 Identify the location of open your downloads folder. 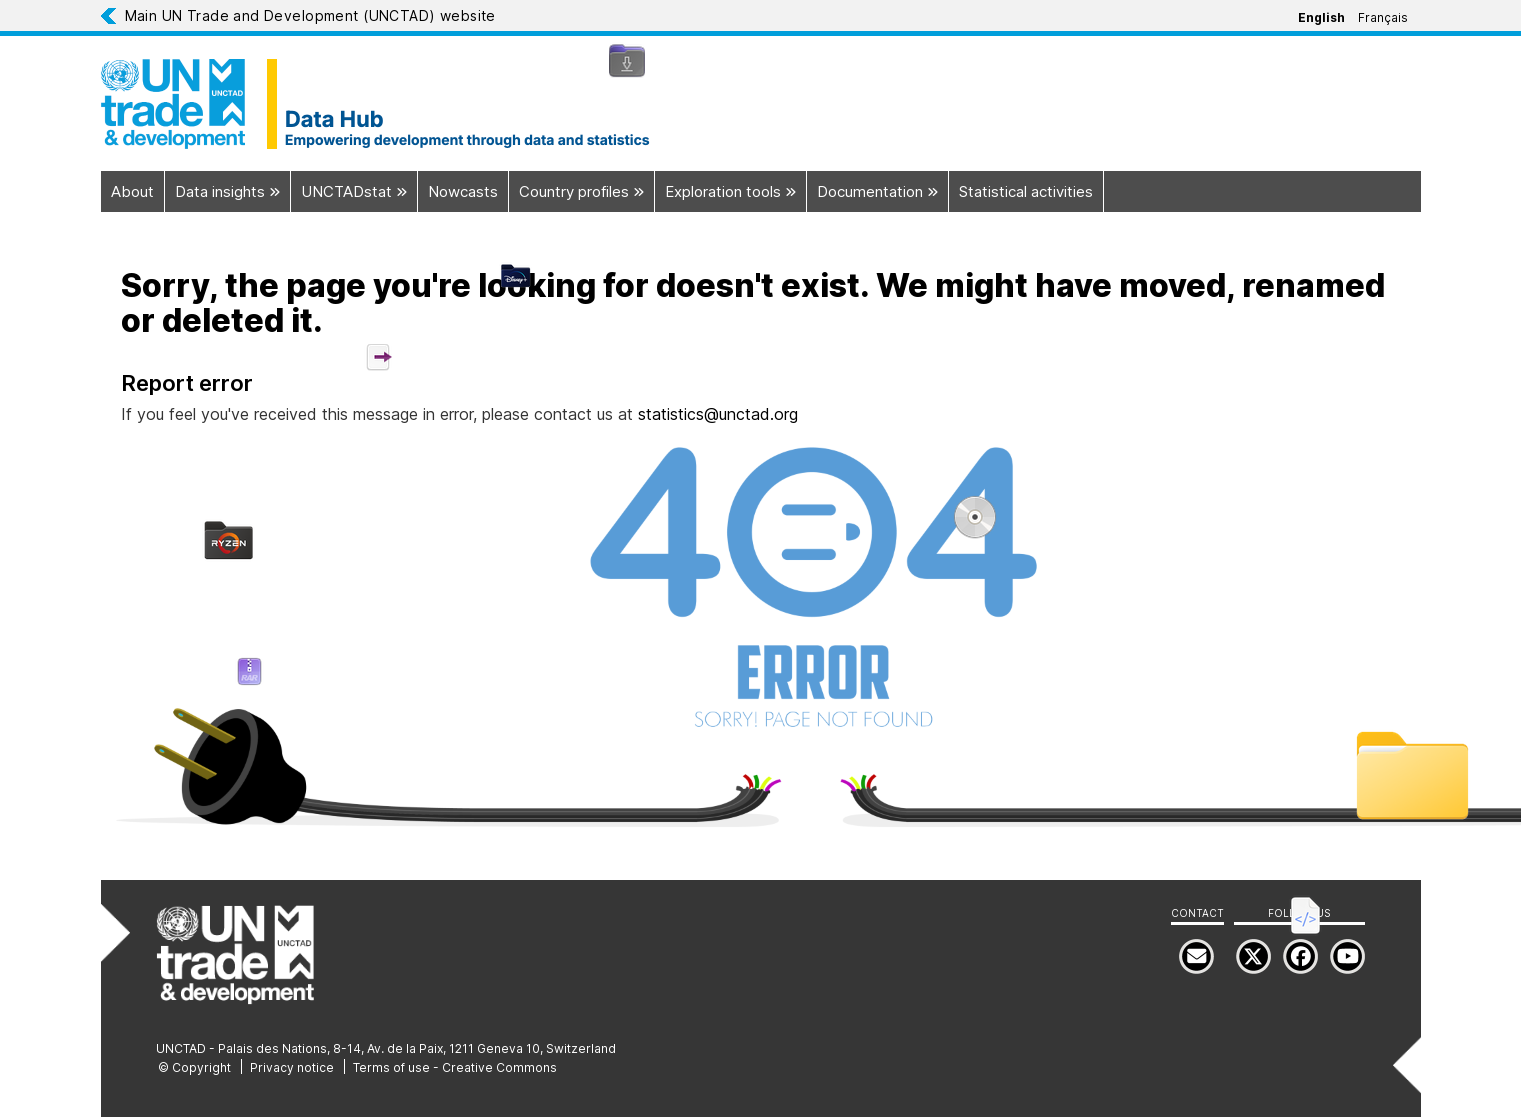
(627, 60).